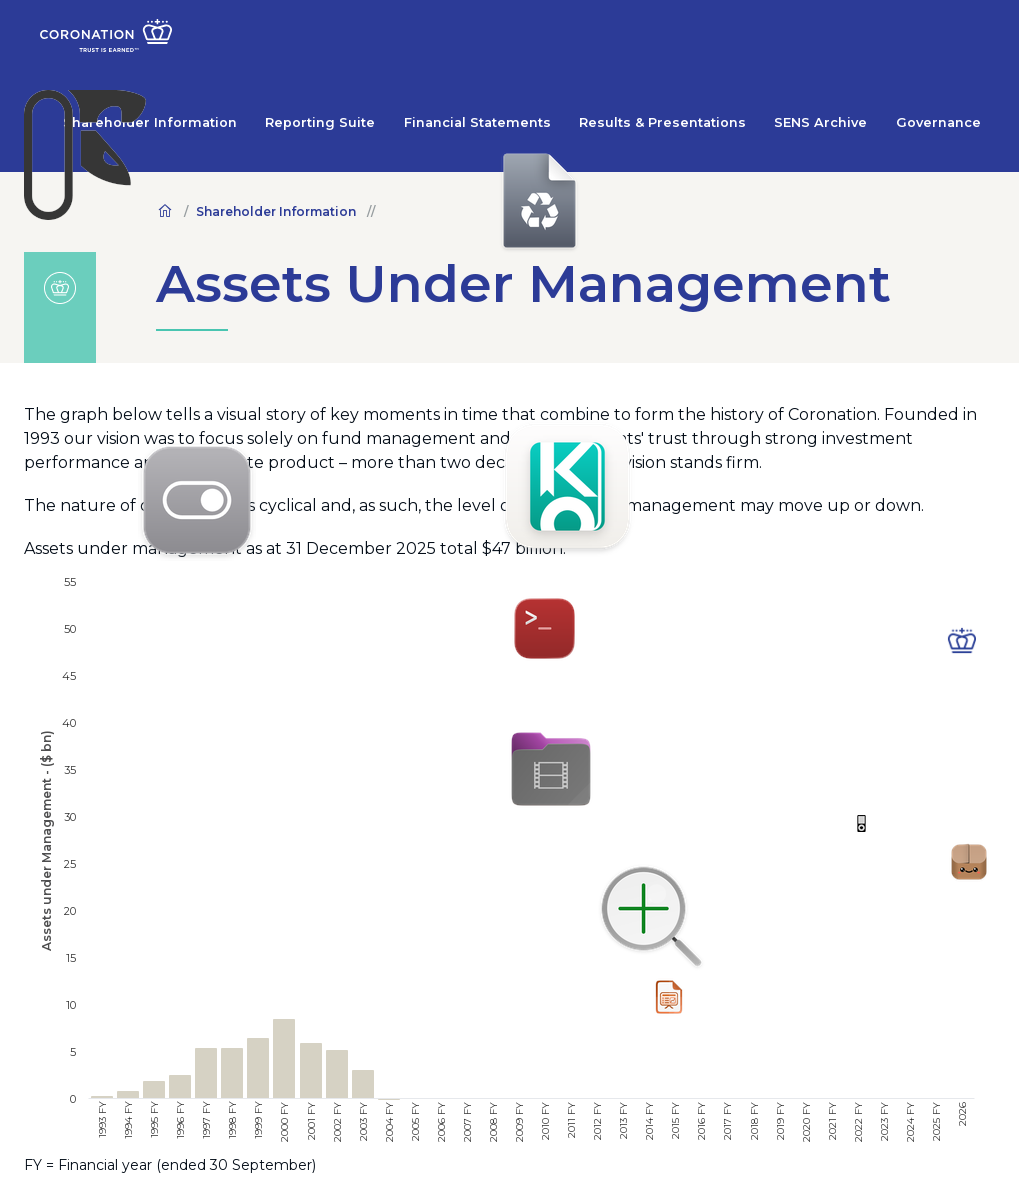 The image size is (1019, 1187). Describe the element at coordinates (551, 769) in the screenshot. I see `open your videos folder` at that location.